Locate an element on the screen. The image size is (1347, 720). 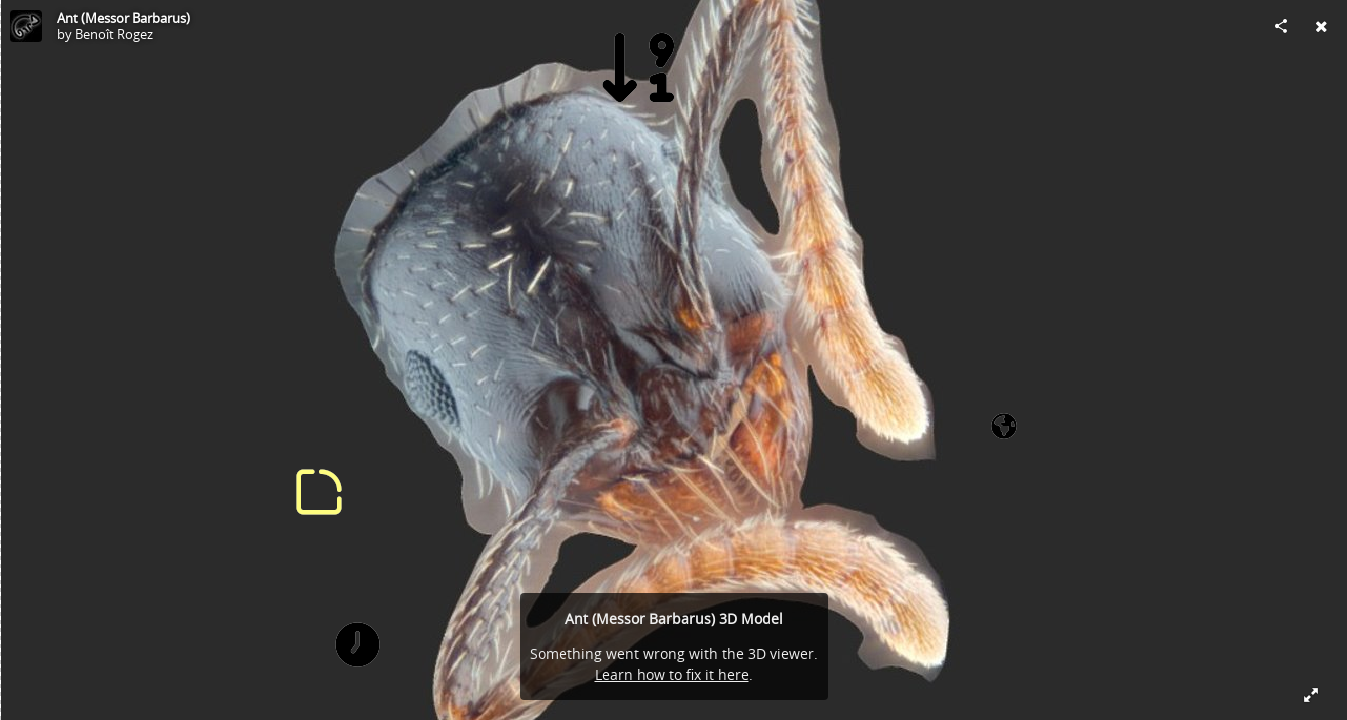
indicates the current time is 7 o'clock is located at coordinates (357, 644).